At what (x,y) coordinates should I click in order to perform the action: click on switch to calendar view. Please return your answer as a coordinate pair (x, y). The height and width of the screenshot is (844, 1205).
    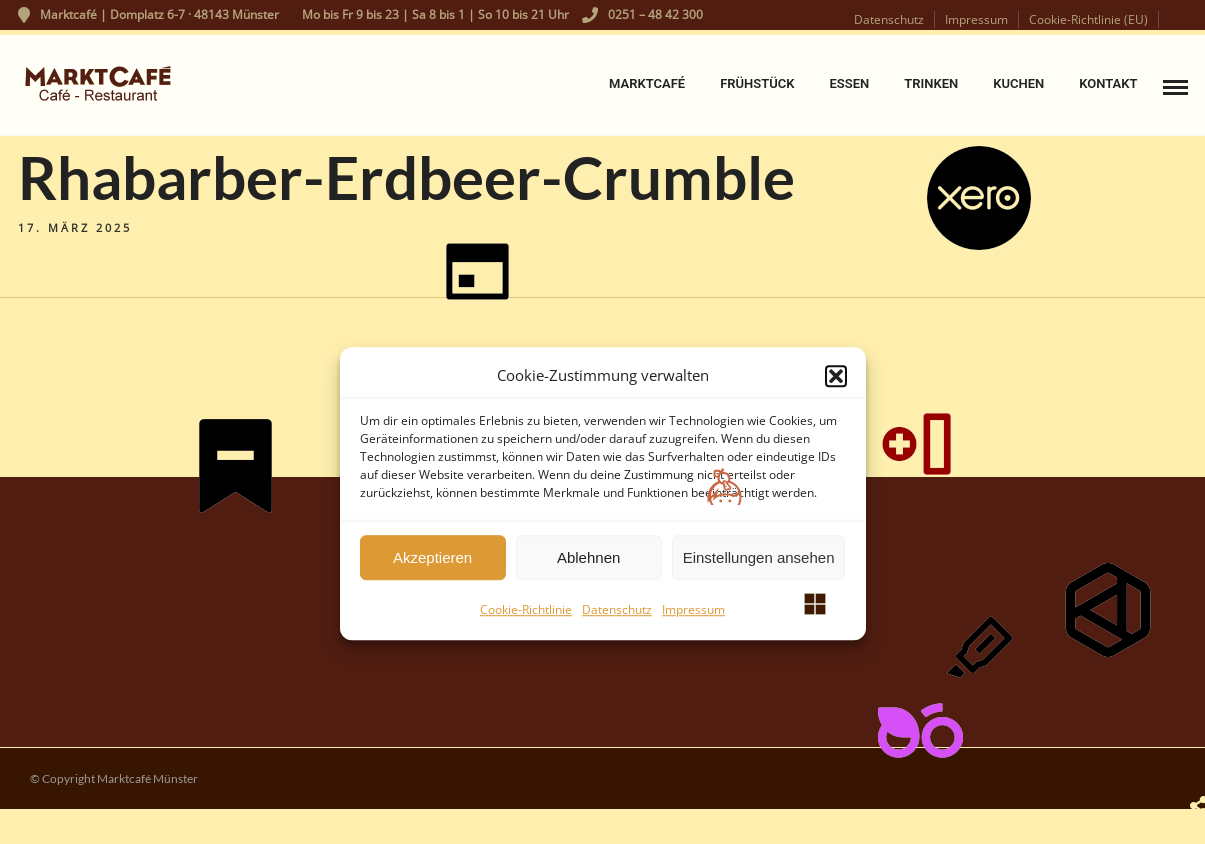
    Looking at the image, I should click on (477, 271).